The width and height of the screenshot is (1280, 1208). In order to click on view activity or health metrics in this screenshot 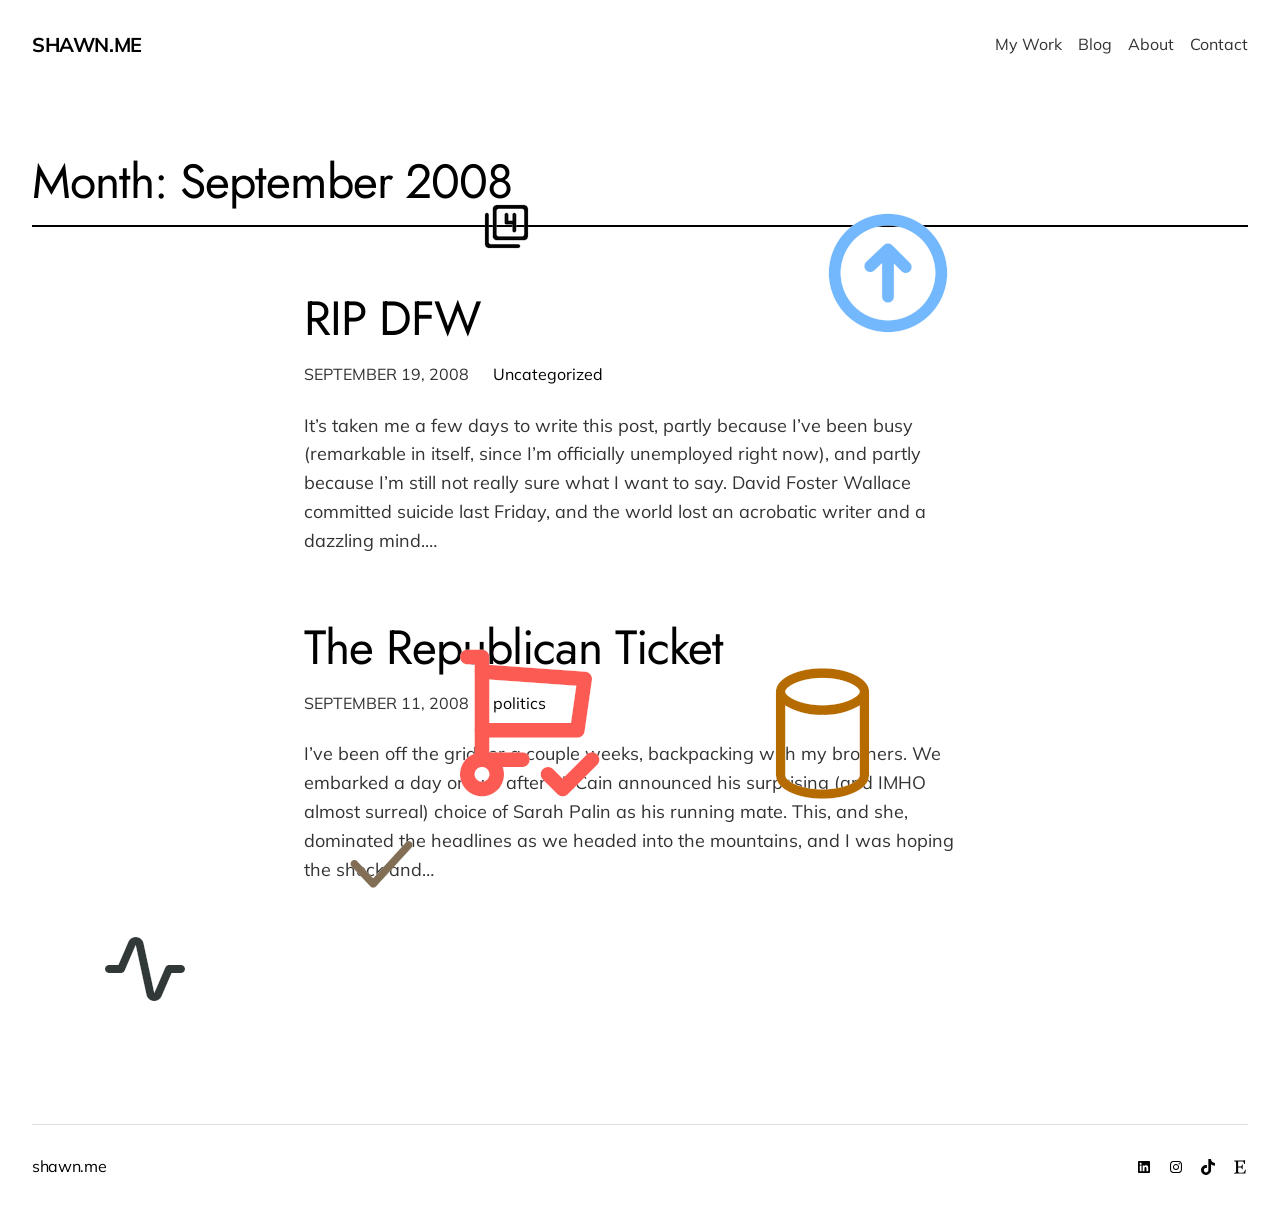, I will do `click(145, 969)`.